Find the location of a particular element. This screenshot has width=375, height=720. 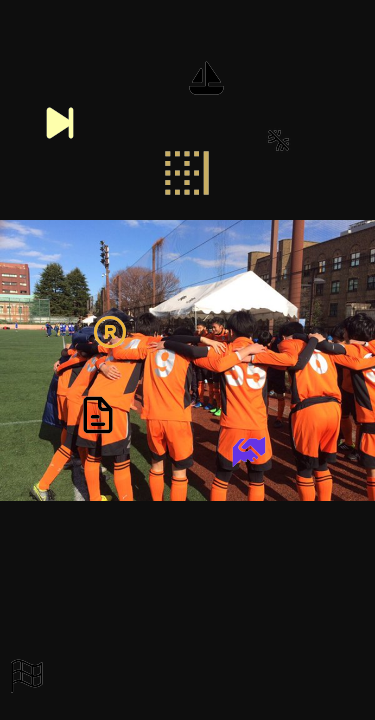

skip to the next track is located at coordinates (60, 123).